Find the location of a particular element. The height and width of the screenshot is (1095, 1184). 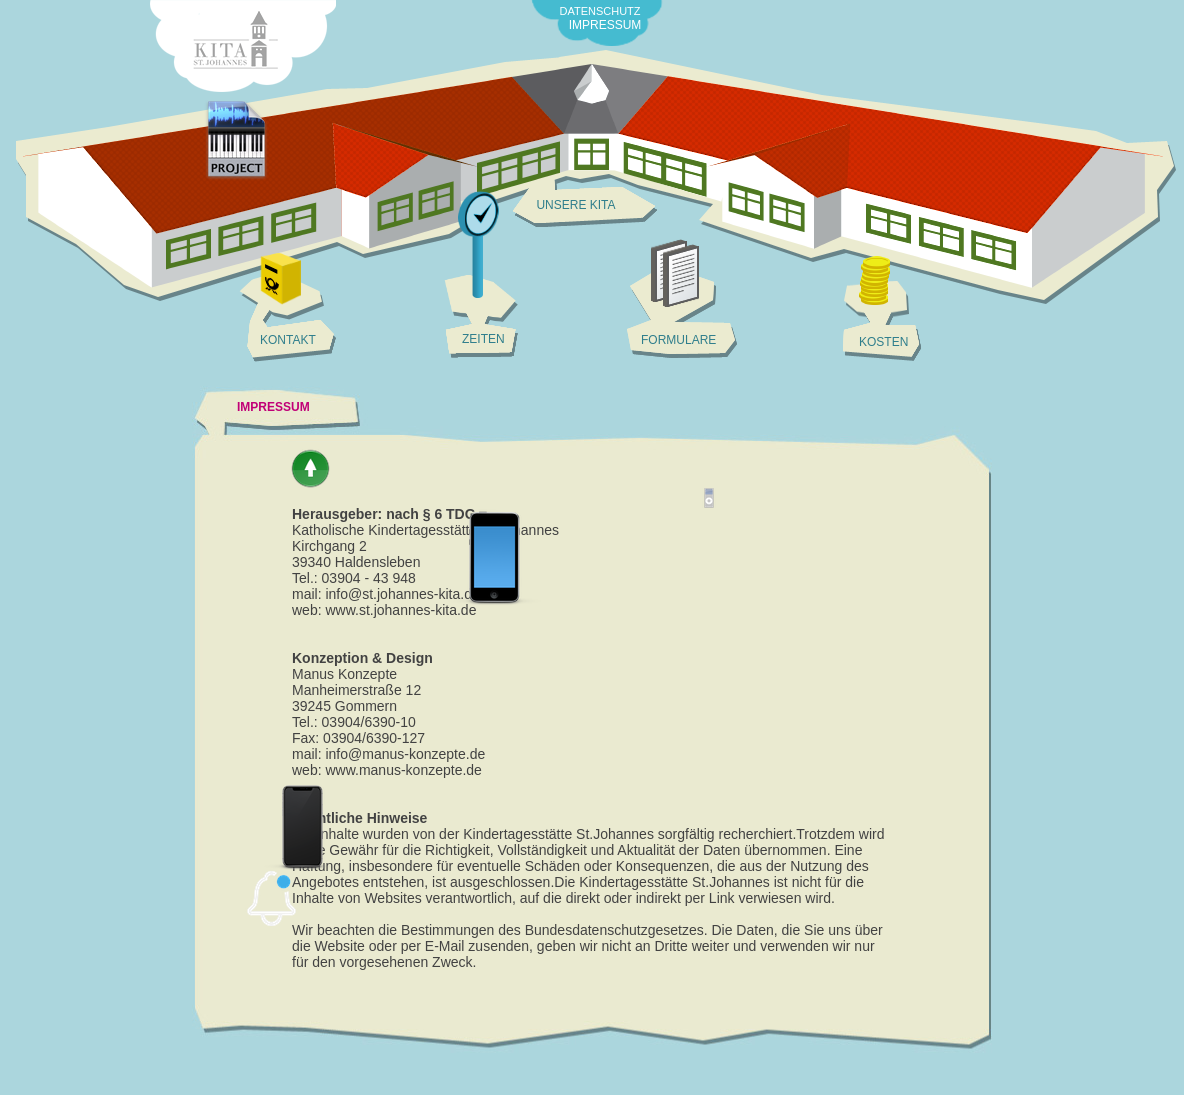

open a Logic Pro or GarageBand project file is located at coordinates (236, 140).